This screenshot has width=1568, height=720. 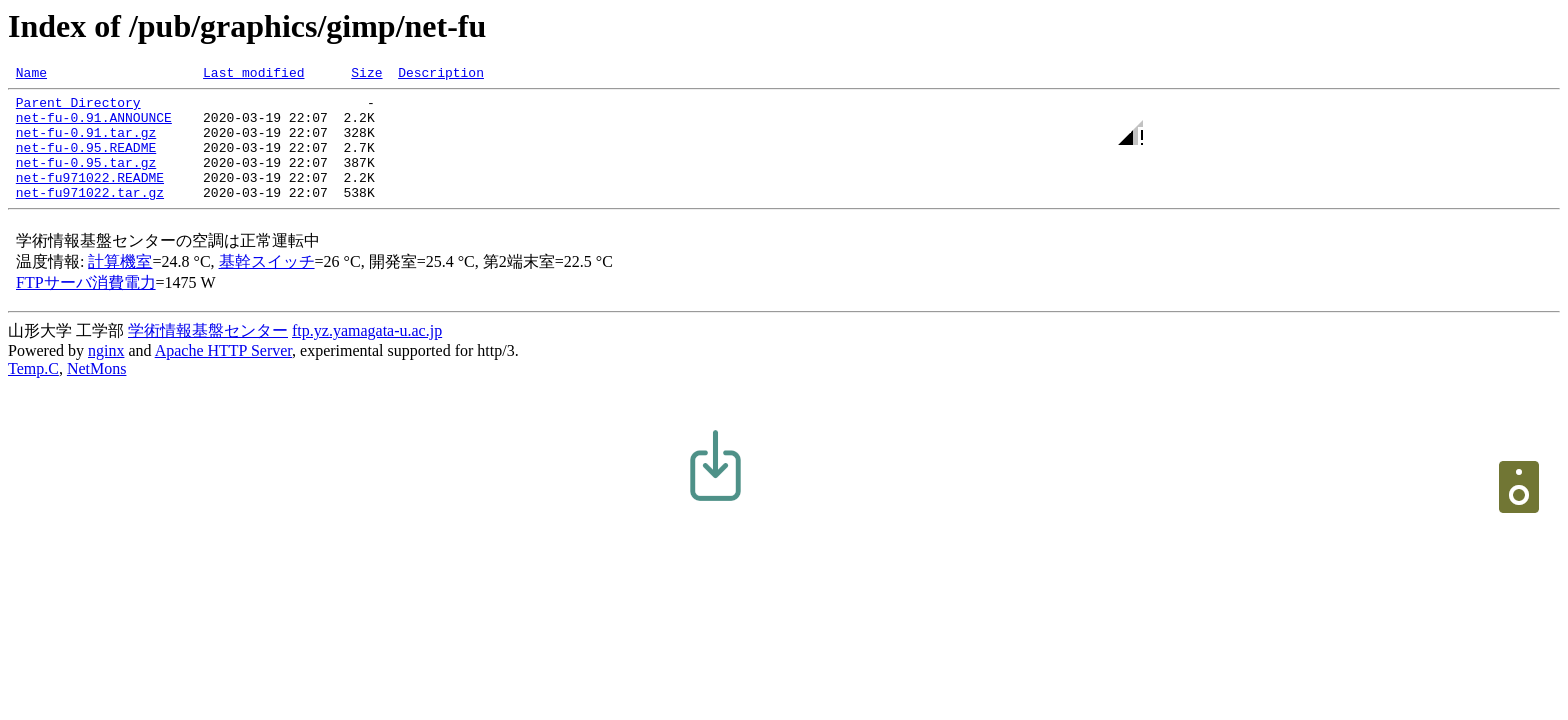 I want to click on download file to device, so click(x=715, y=465).